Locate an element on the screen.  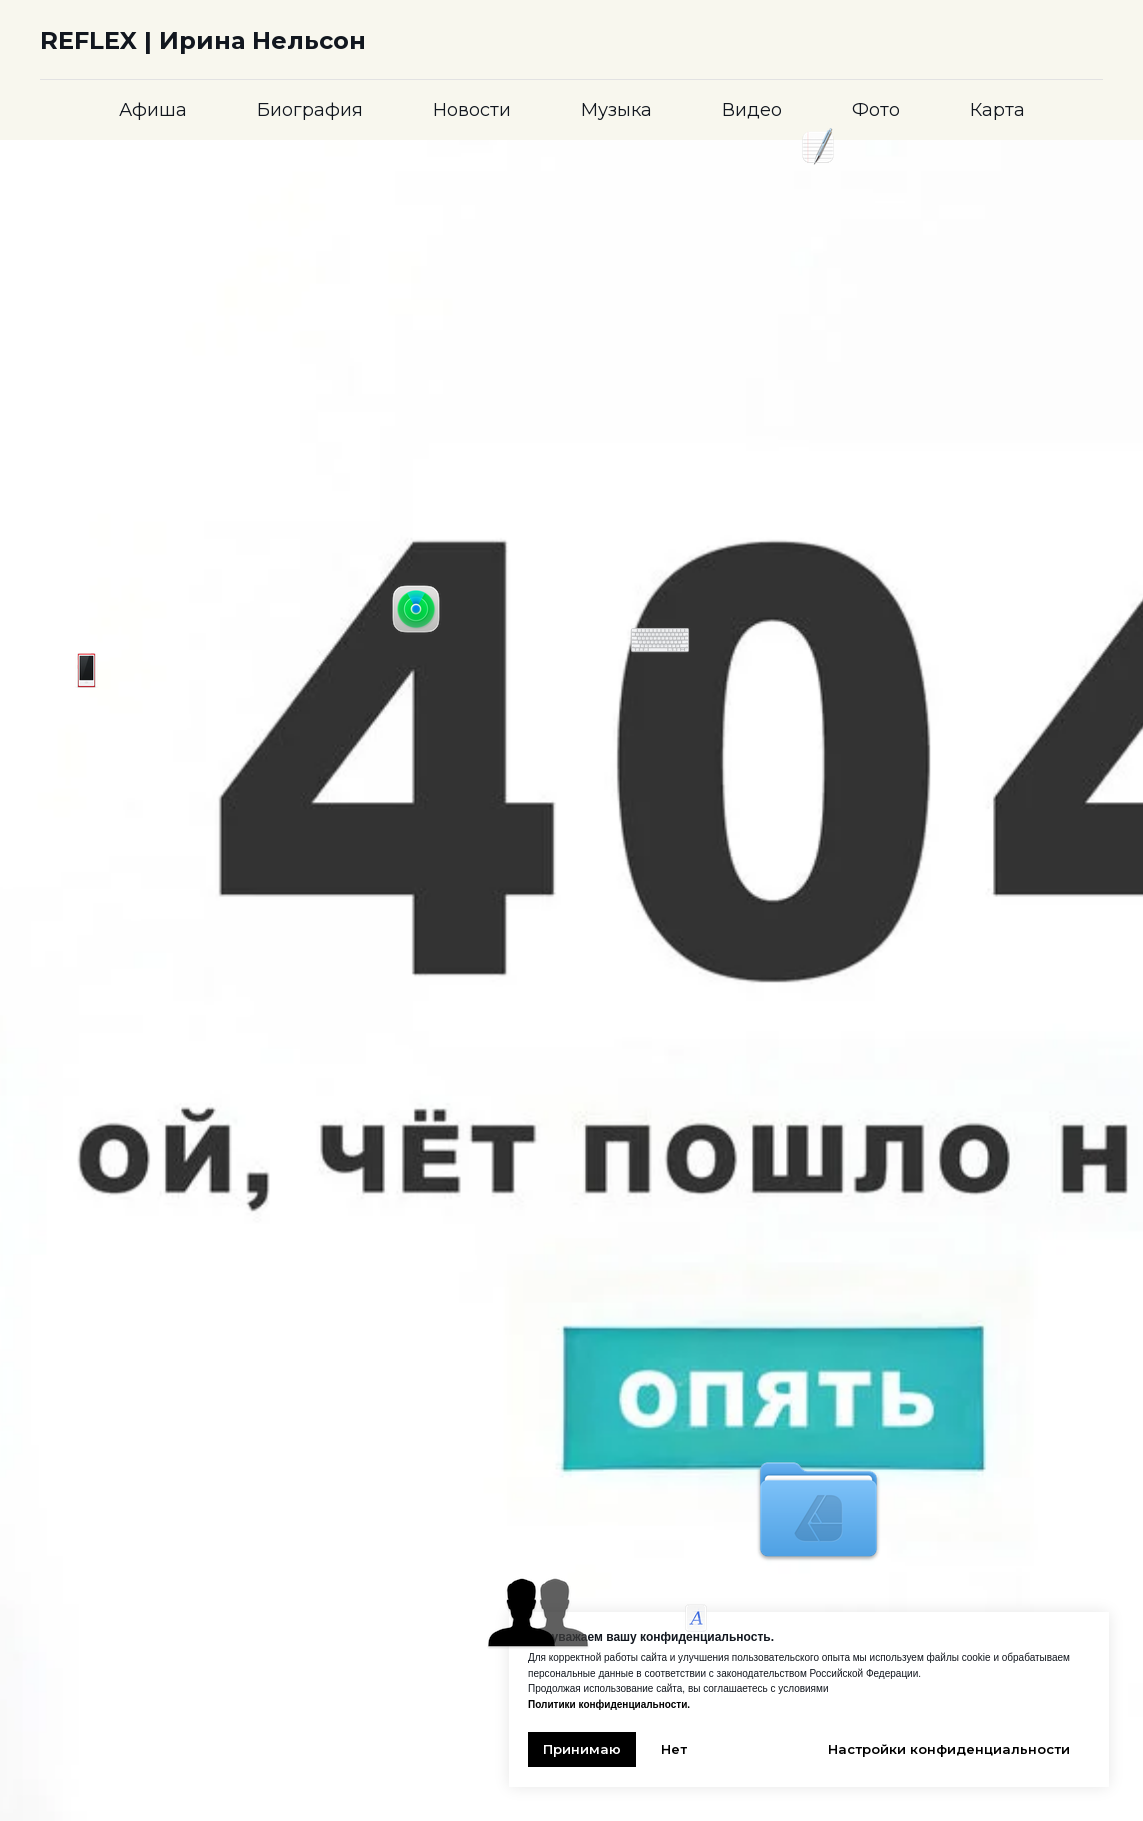
open Find My app to locate devices or people is located at coordinates (416, 609).